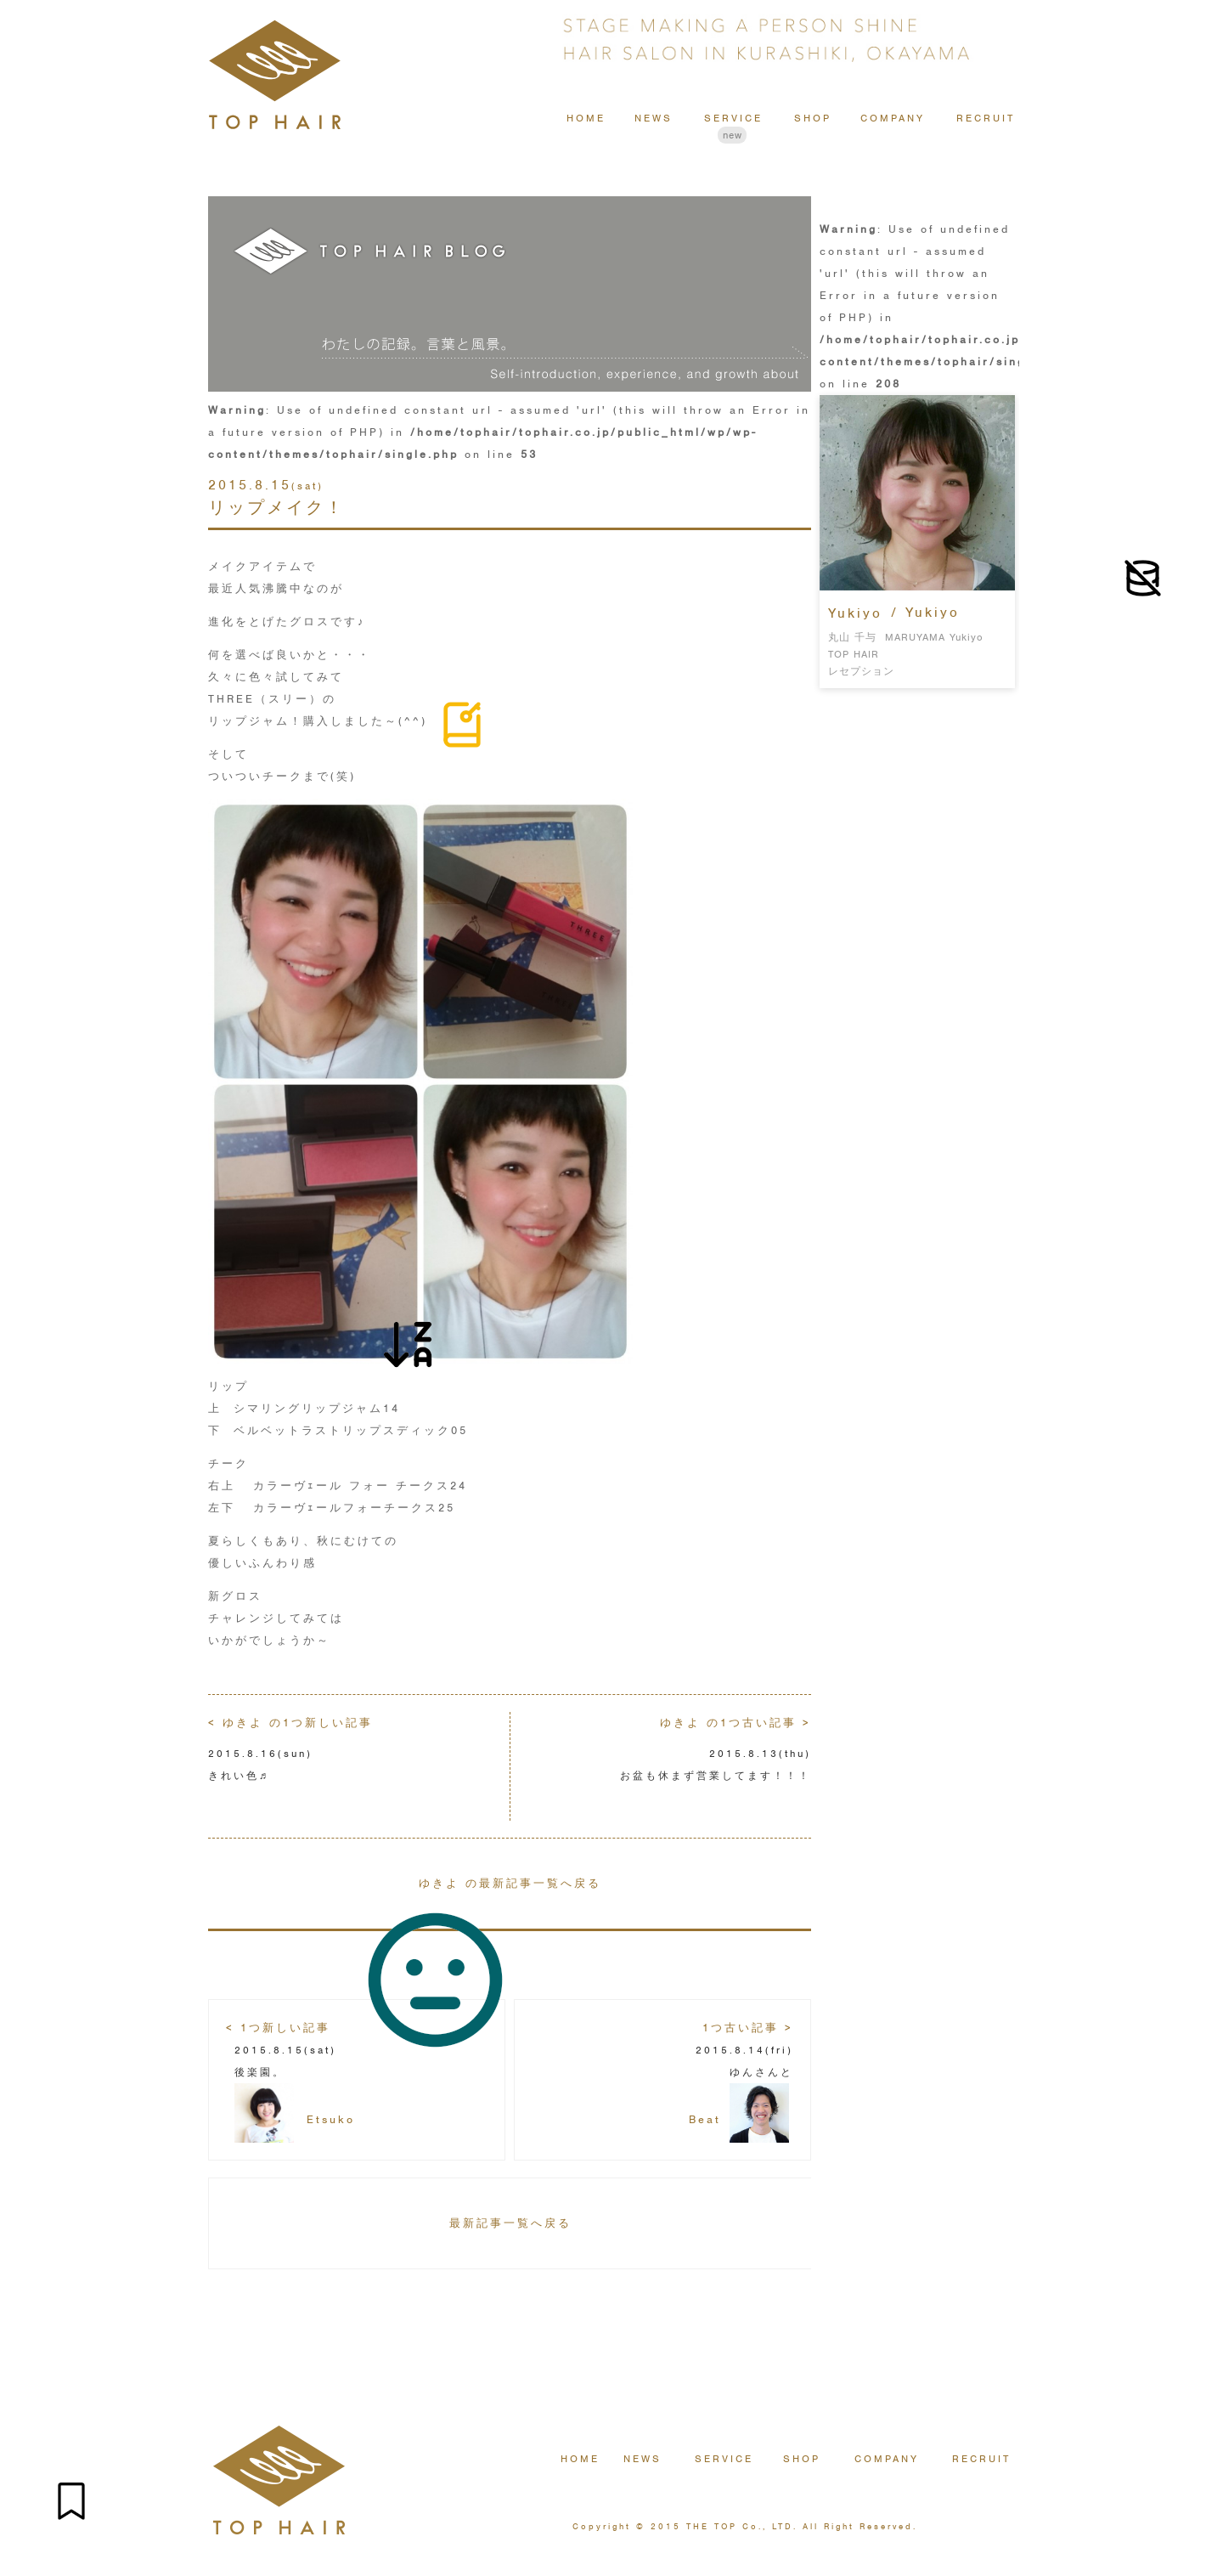 Image resolution: width=1223 pixels, height=2576 pixels. Describe the element at coordinates (409, 1344) in the screenshot. I see `sort items in reverse alphabetical order (Z to A)` at that location.